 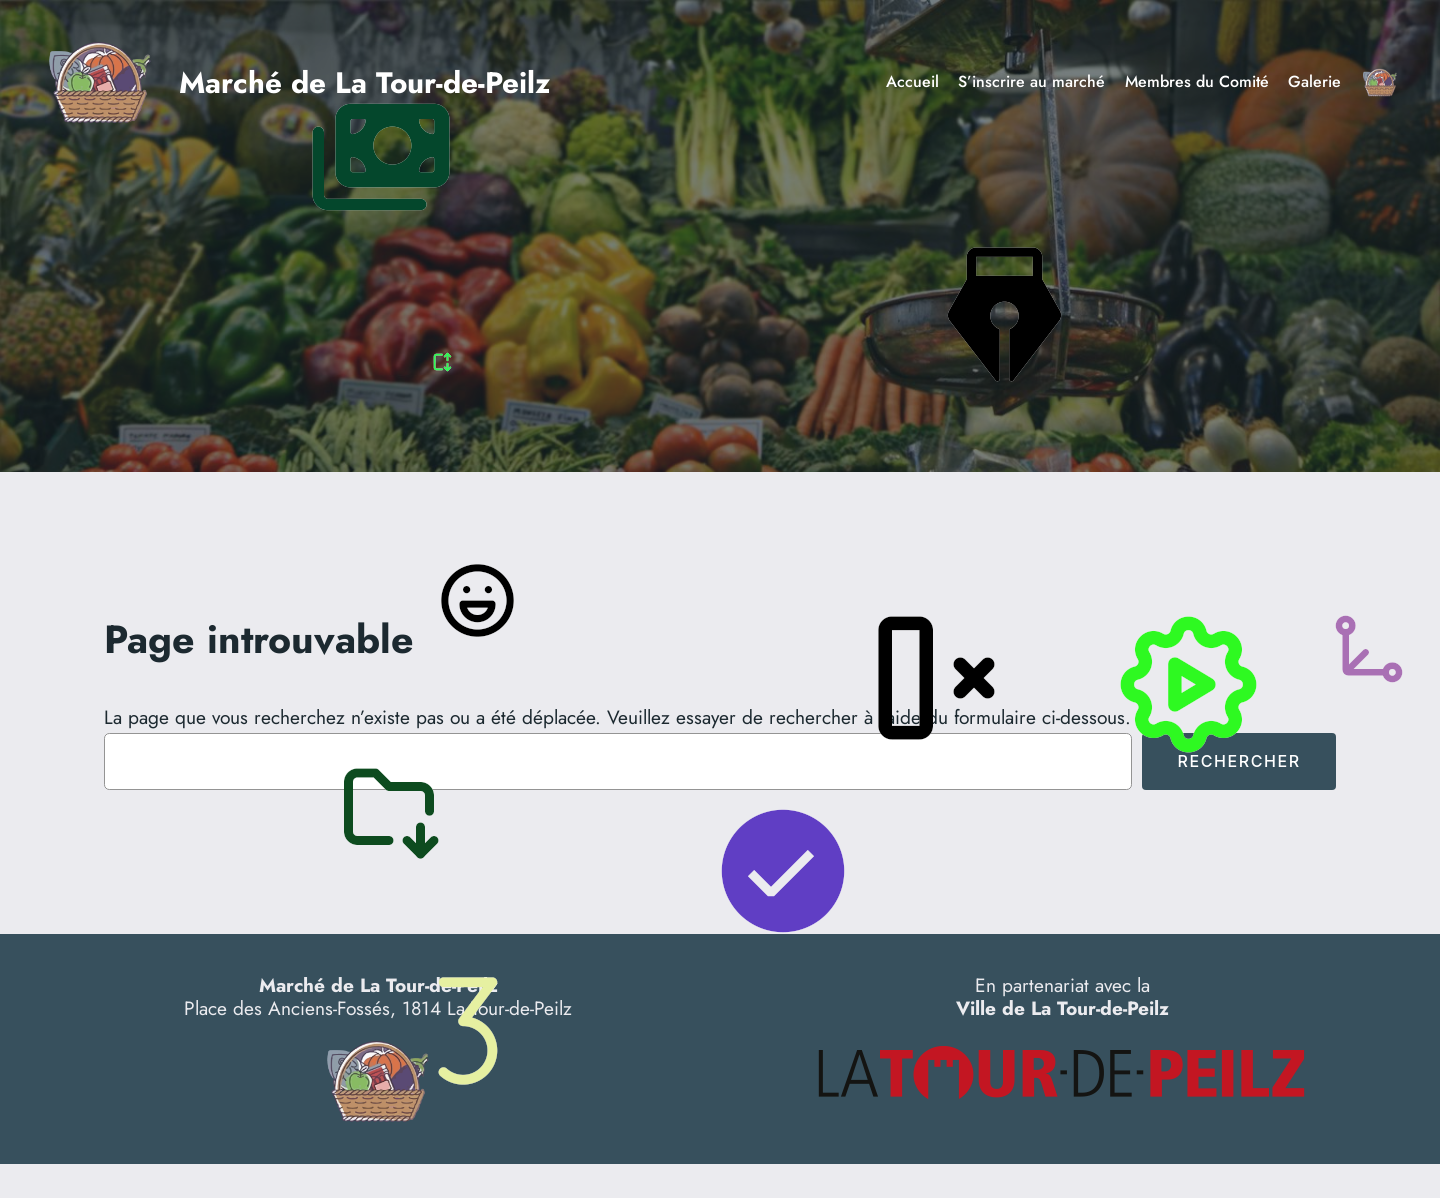 What do you see at coordinates (477, 600) in the screenshot?
I see `rate your experience as positive` at bounding box center [477, 600].